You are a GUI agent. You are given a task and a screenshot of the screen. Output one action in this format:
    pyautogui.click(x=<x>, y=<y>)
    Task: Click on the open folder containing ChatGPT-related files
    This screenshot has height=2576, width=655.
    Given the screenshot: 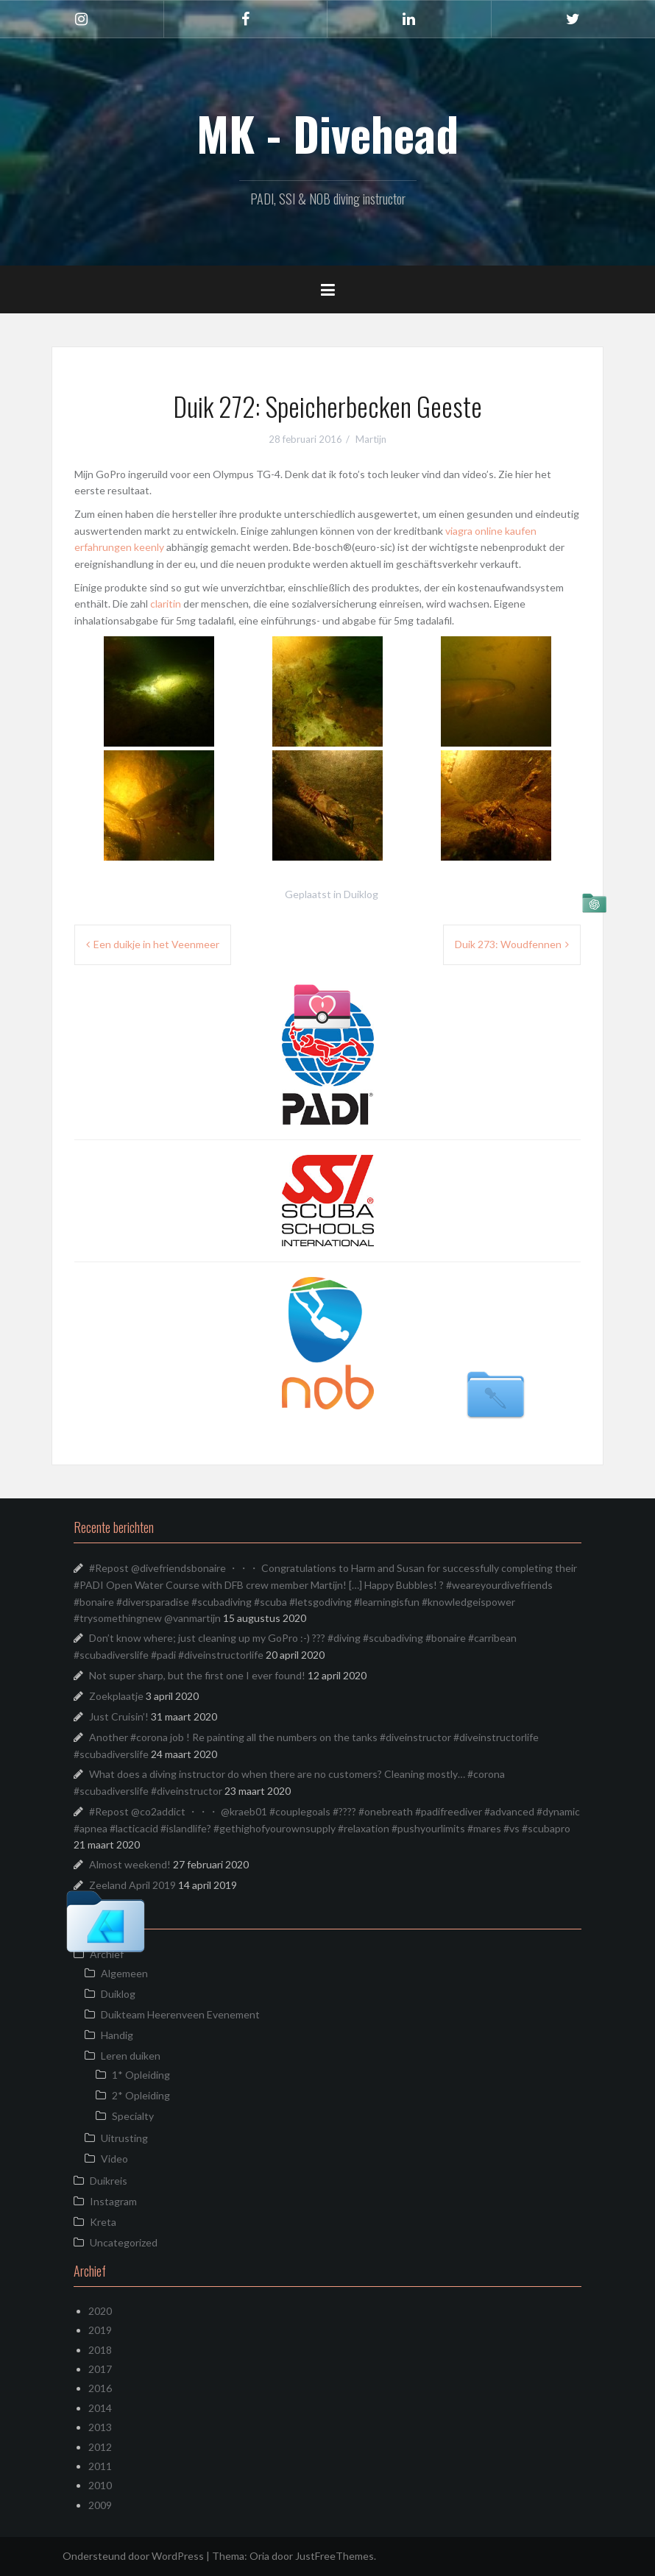 What is the action you would take?
    pyautogui.click(x=594, y=903)
    